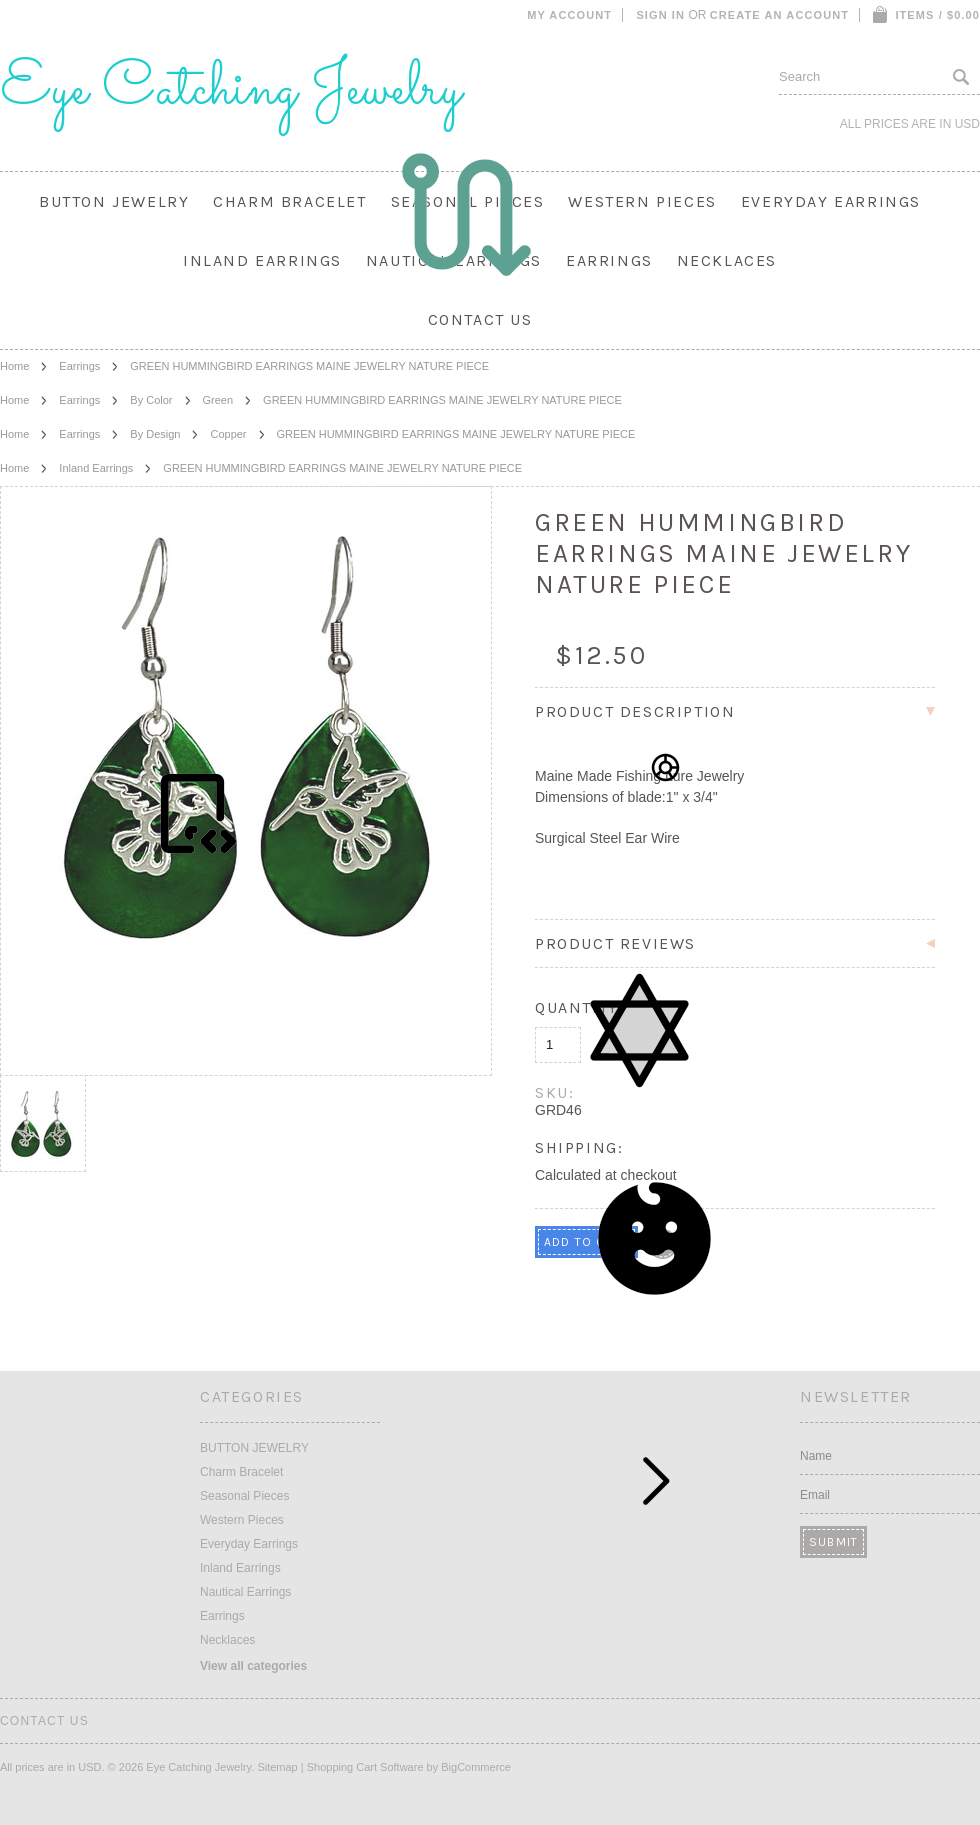  I want to click on navigate to the next item or page, so click(655, 1481).